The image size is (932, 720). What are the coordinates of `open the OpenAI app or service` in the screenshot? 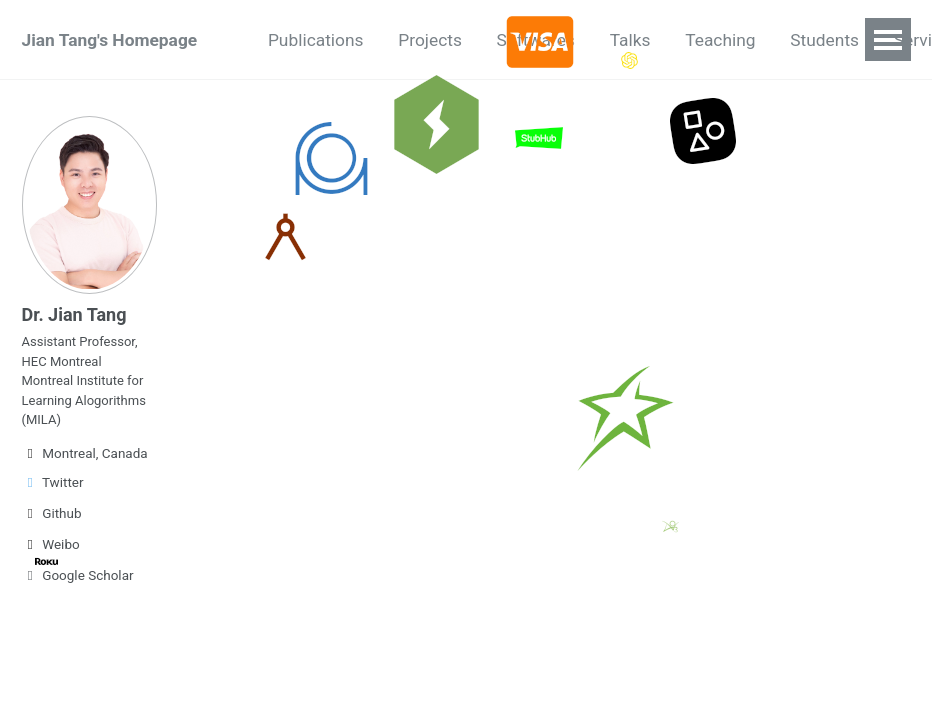 It's located at (629, 60).